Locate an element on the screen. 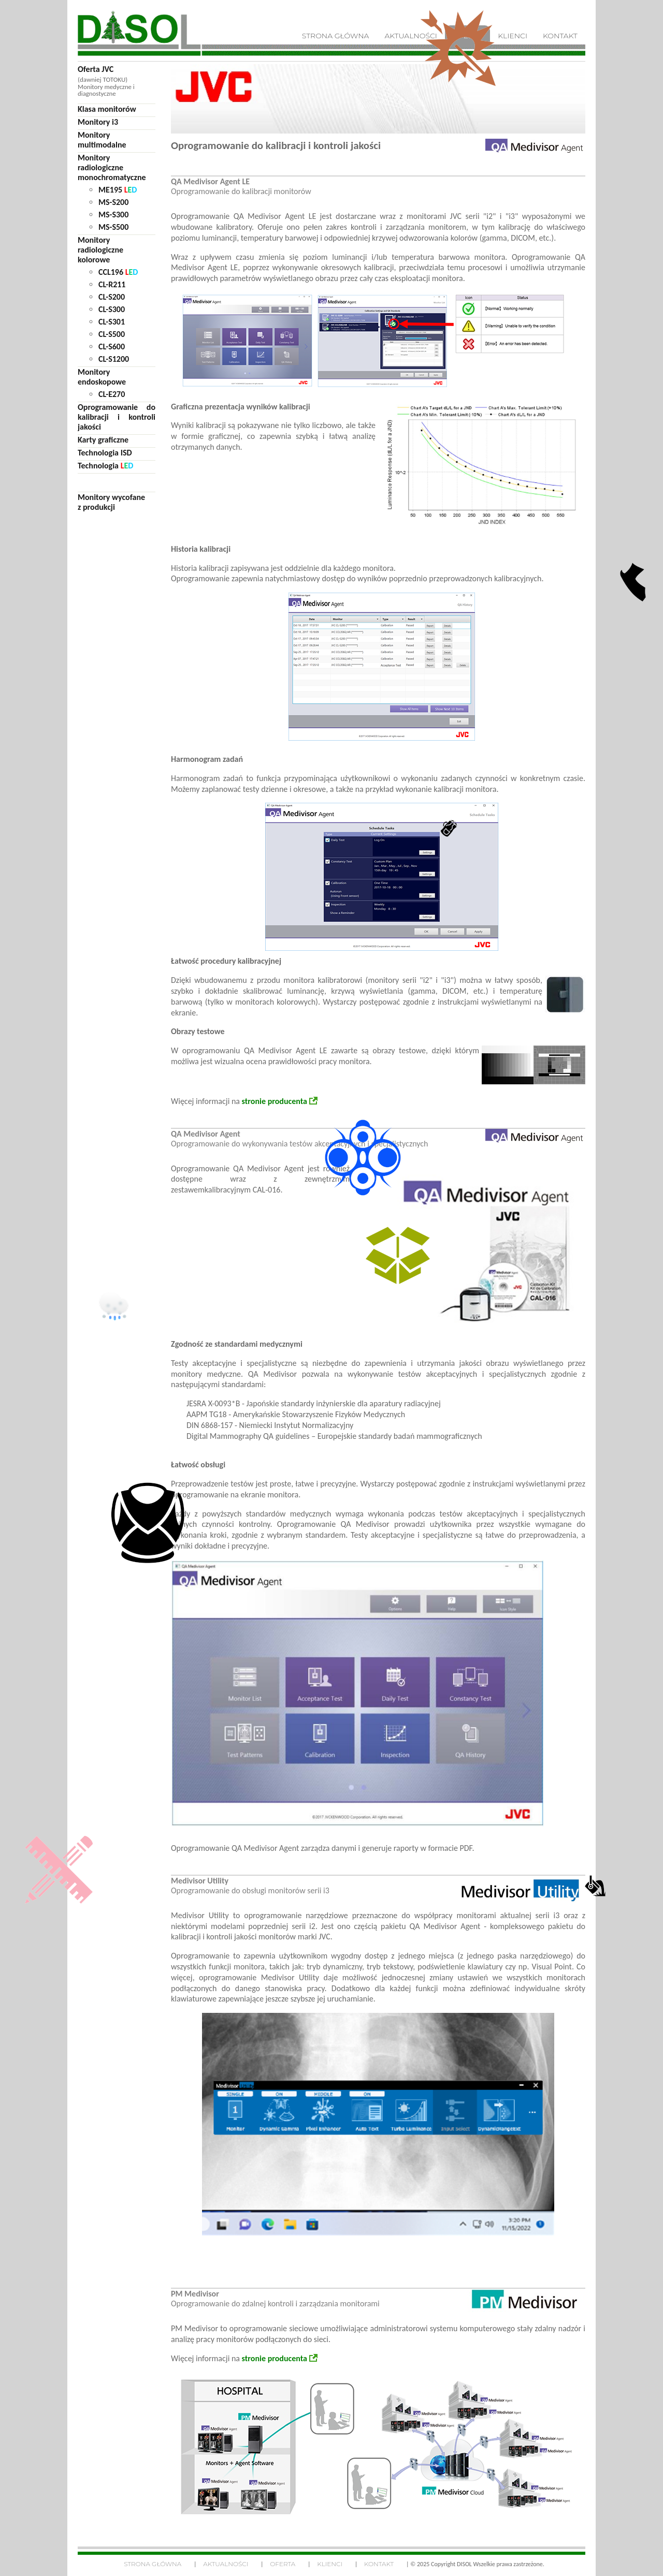 Image resolution: width=663 pixels, height=2576 pixels. view package or shipping details is located at coordinates (398, 1256).